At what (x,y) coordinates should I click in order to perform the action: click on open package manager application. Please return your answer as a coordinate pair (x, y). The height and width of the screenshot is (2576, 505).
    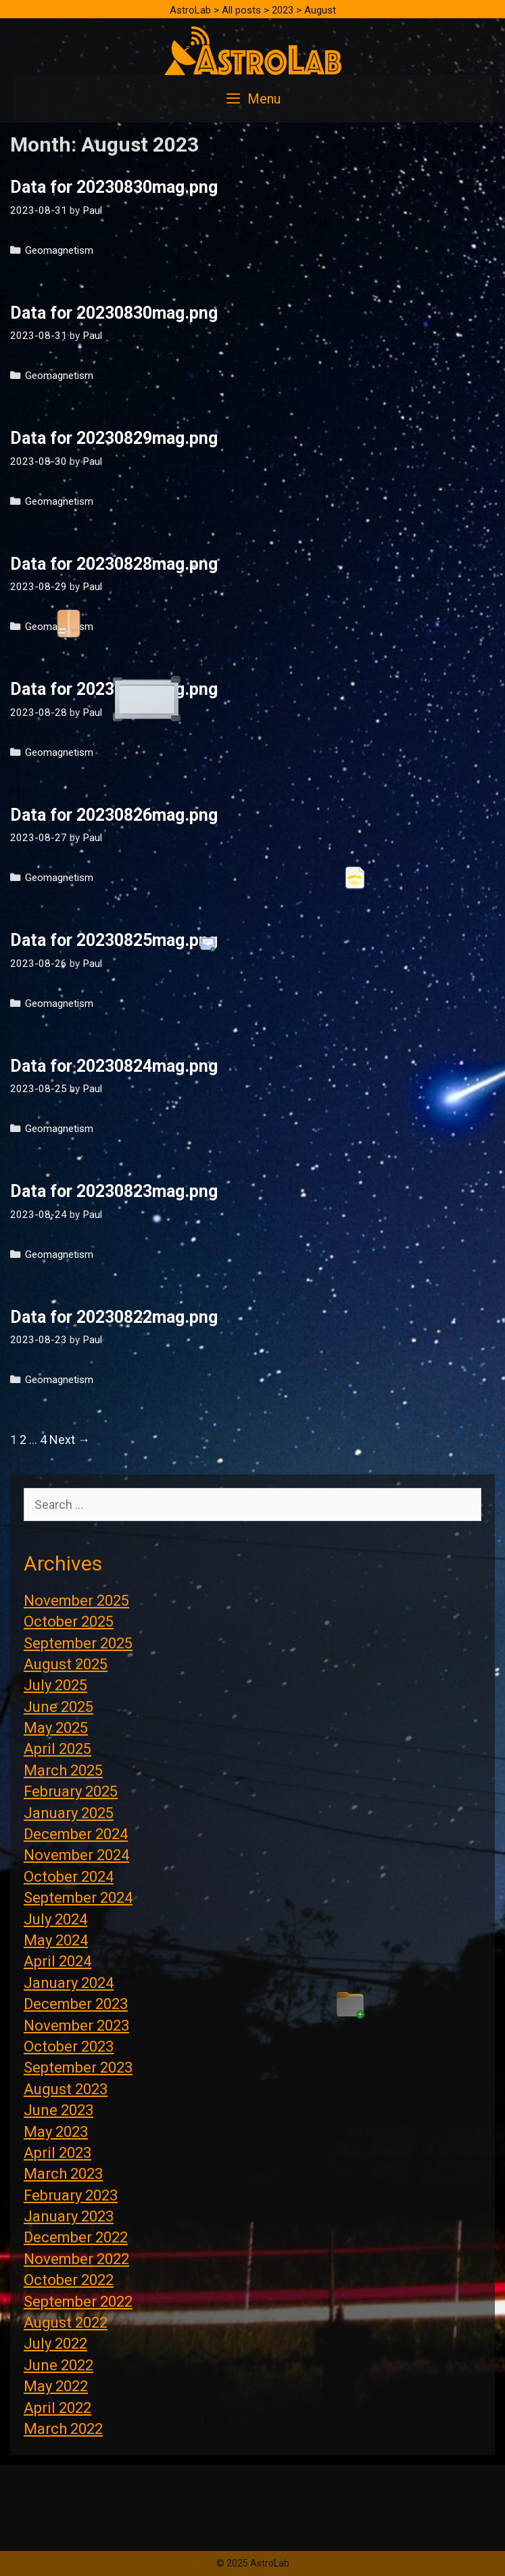
    Looking at the image, I should click on (68, 623).